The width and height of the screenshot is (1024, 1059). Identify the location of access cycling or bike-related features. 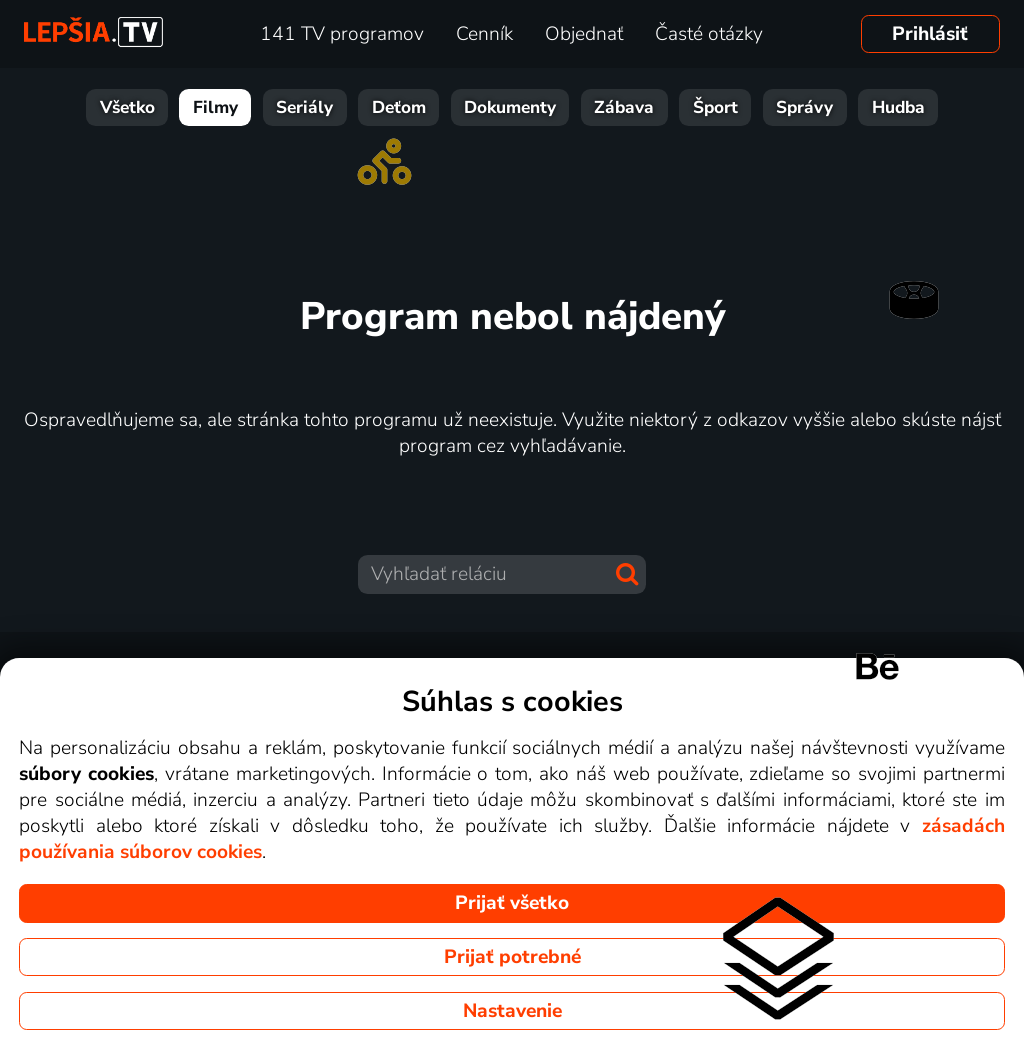
(384, 163).